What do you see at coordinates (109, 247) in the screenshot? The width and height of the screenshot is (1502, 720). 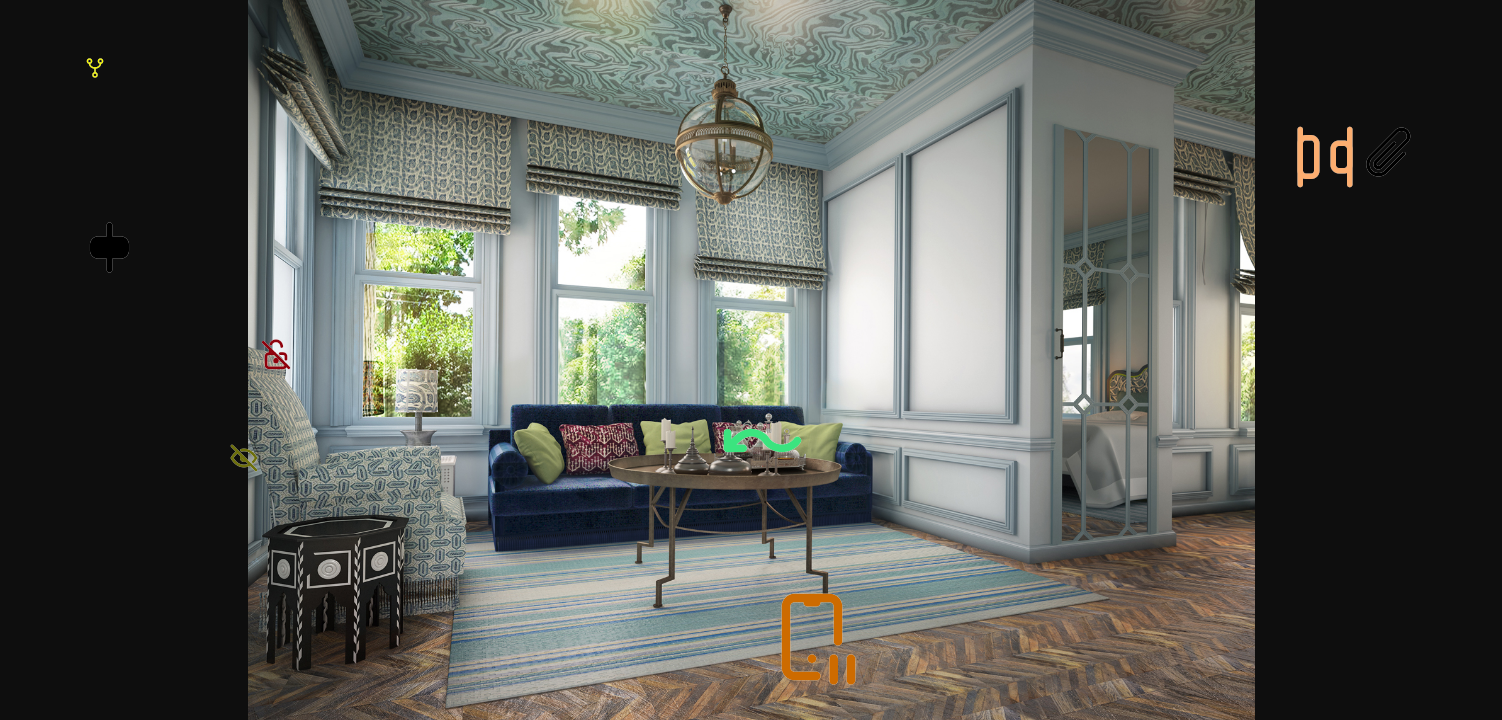 I see `center align content horizontally` at bounding box center [109, 247].